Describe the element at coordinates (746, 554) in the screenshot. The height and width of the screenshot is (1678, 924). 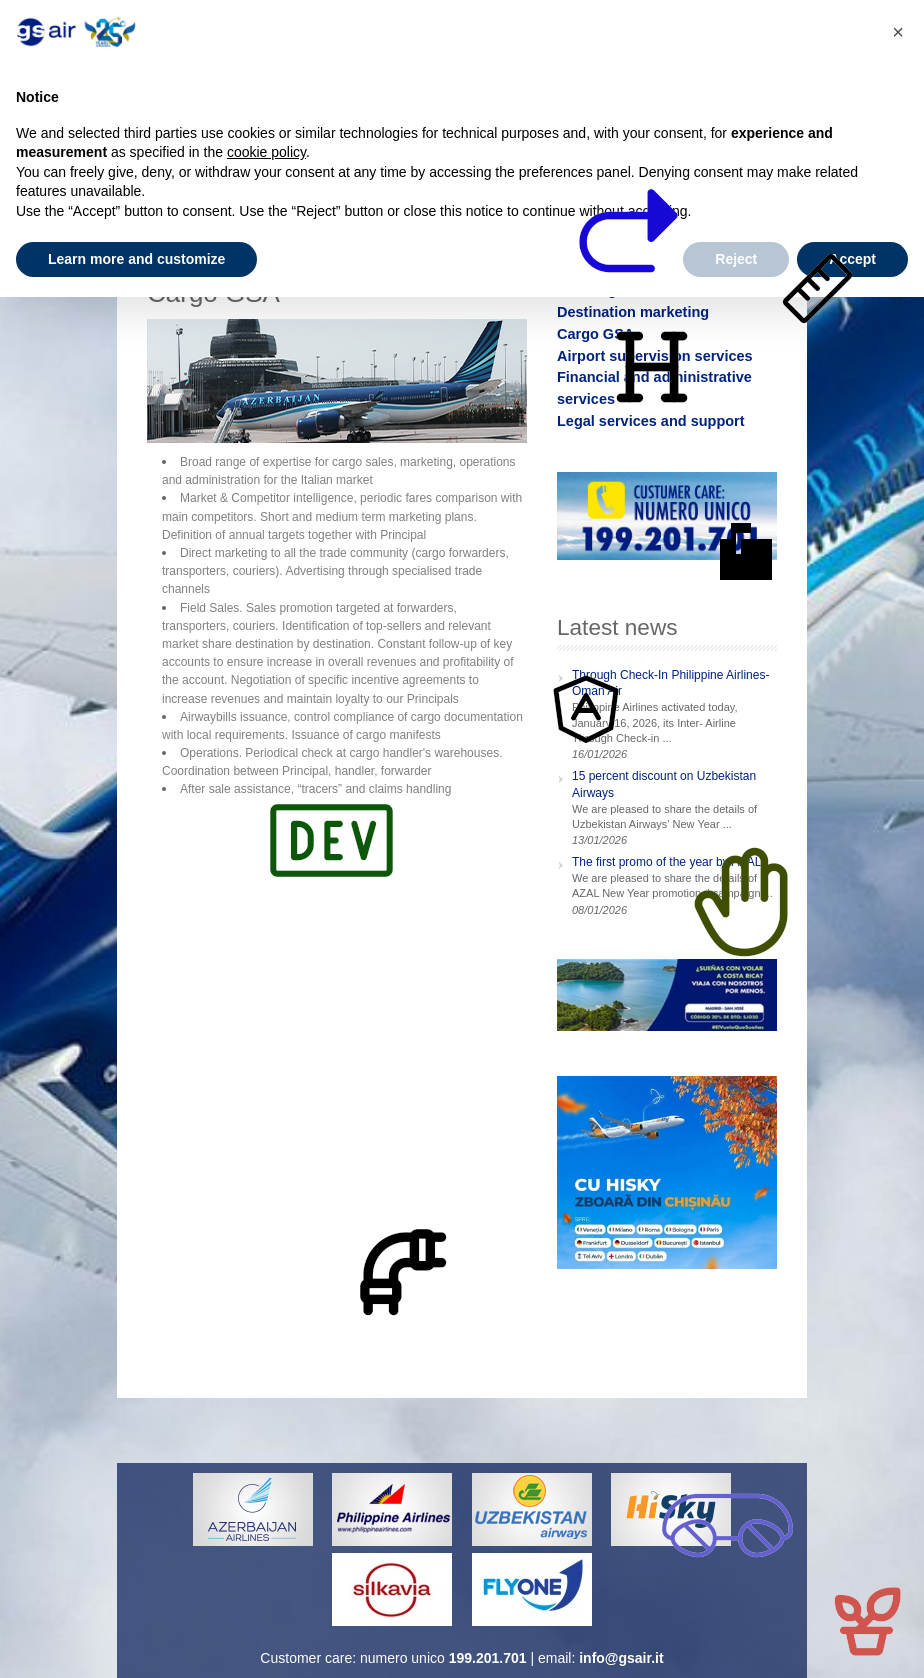
I see `indicates unread mail in your mailbox` at that location.